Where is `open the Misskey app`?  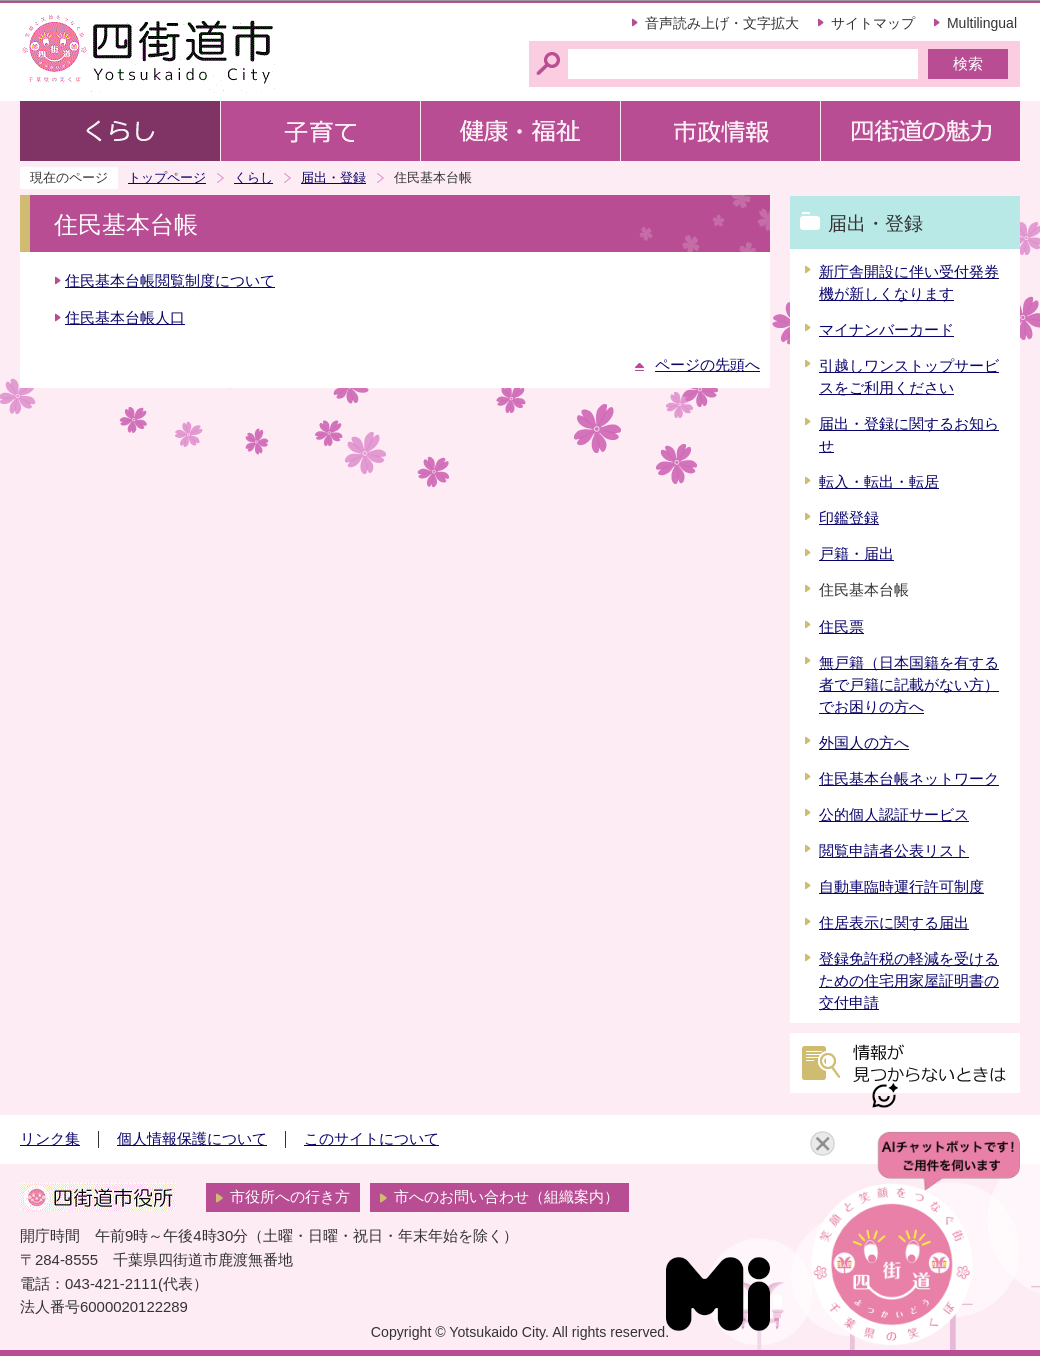 open the Misskey app is located at coordinates (718, 1294).